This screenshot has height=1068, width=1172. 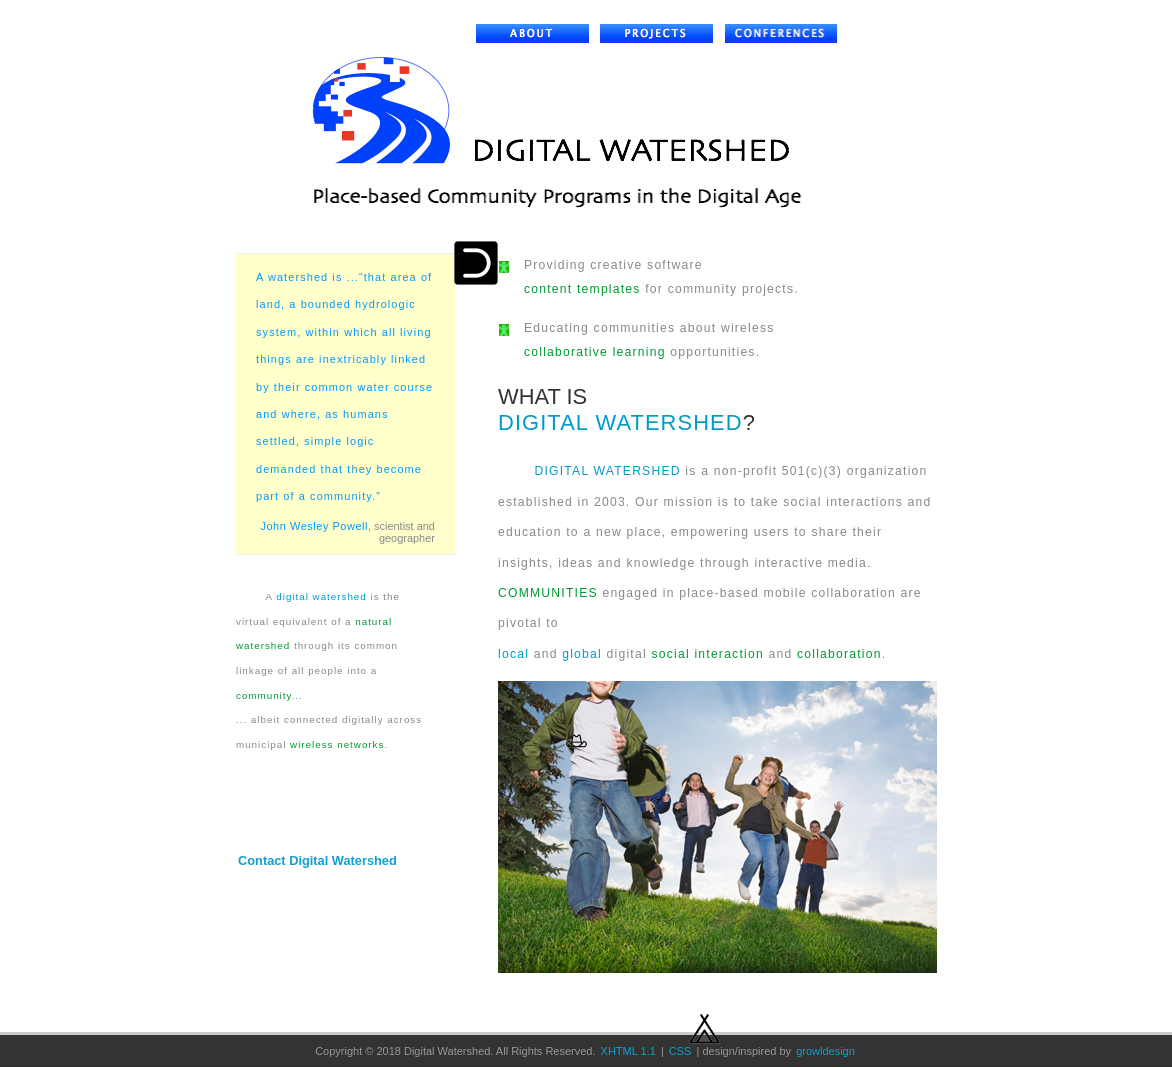 What do you see at coordinates (476, 263) in the screenshot?
I see `indicates a superset relationship in mathematical notation` at bounding box center [476, 263].